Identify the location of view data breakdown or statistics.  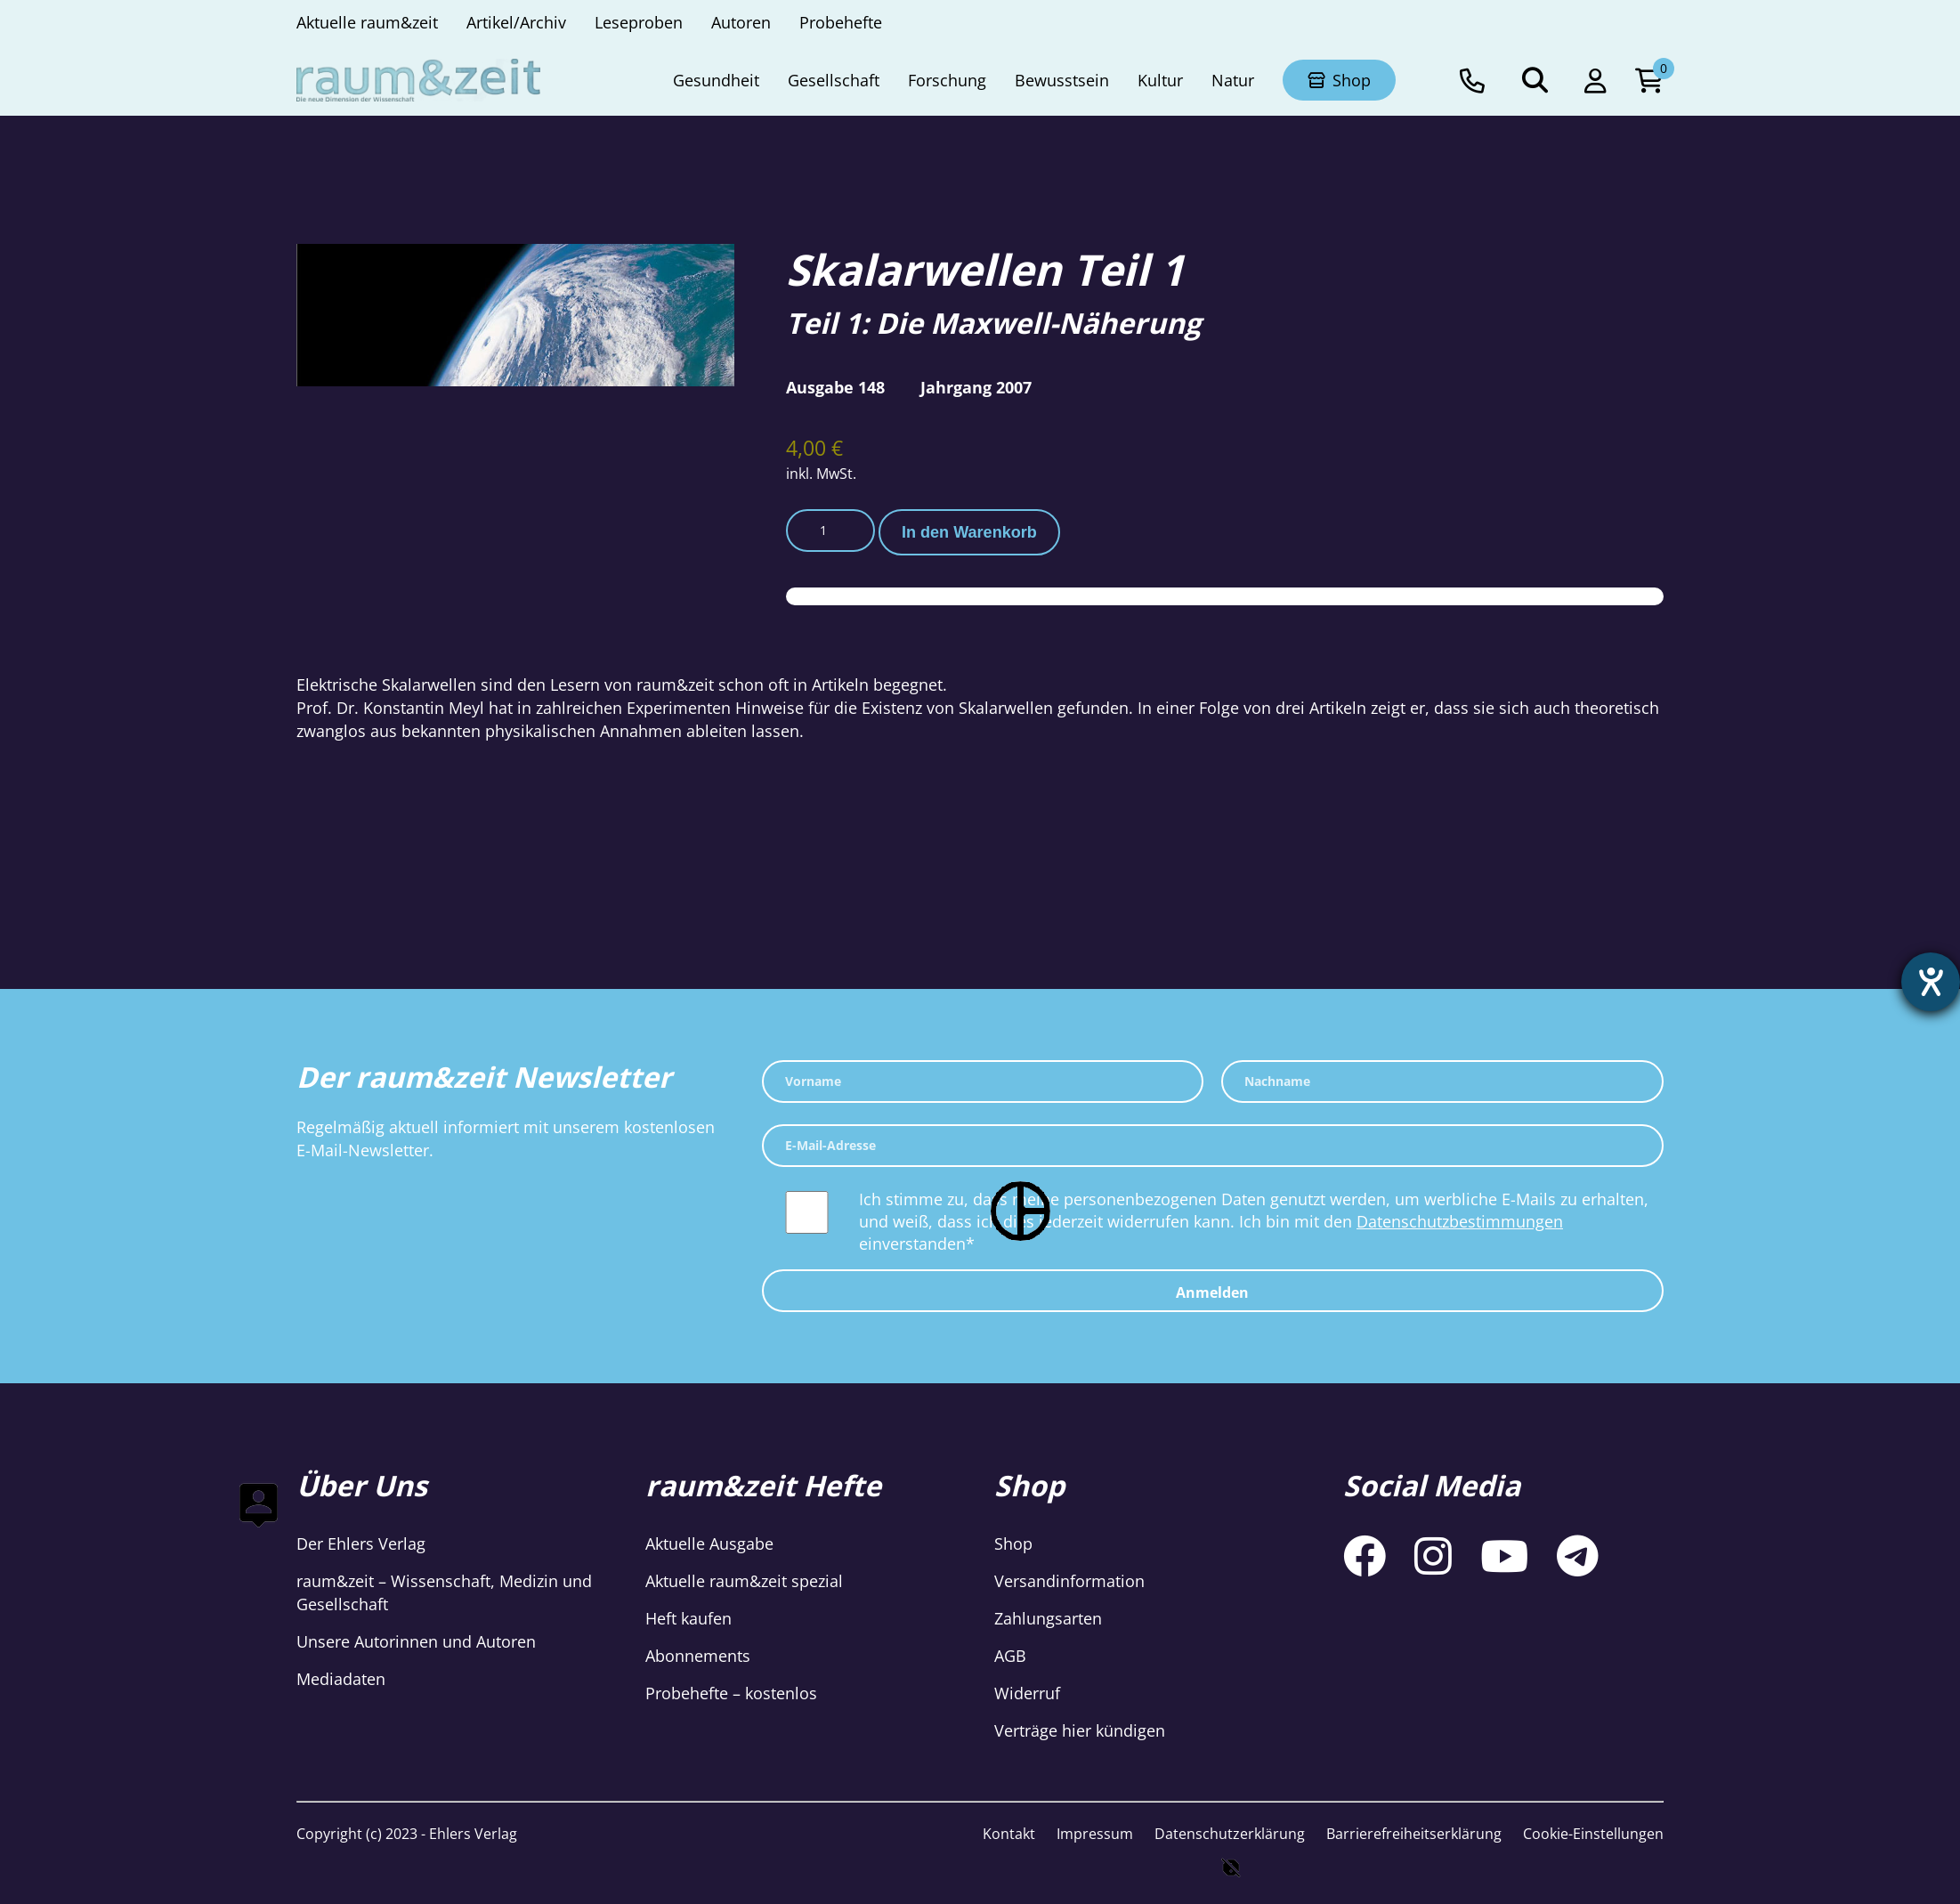
(1020, 1211).